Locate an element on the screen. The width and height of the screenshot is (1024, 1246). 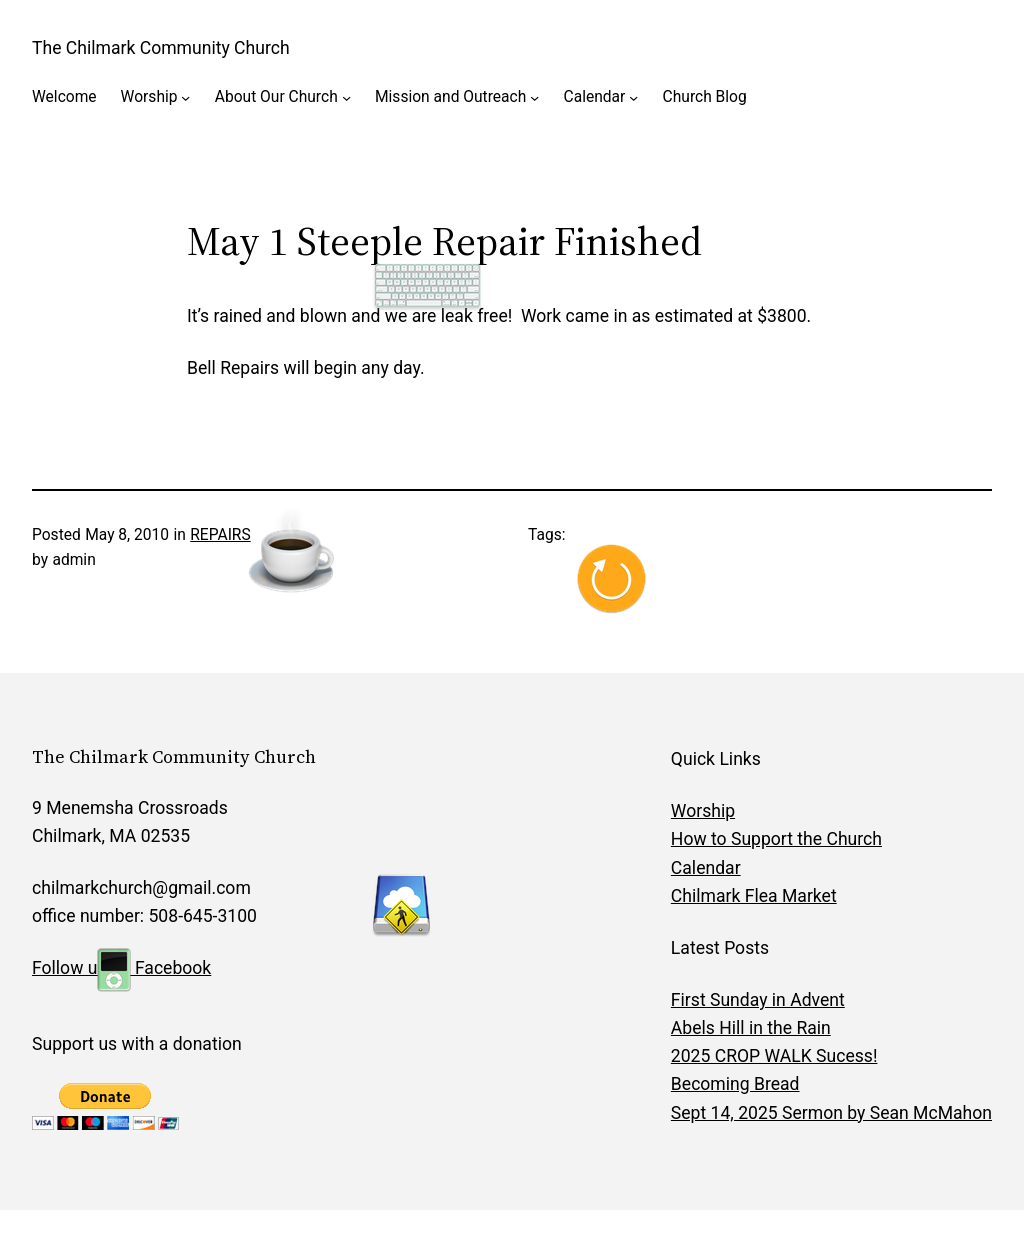
restart the system is located at coordinates (611, 578).